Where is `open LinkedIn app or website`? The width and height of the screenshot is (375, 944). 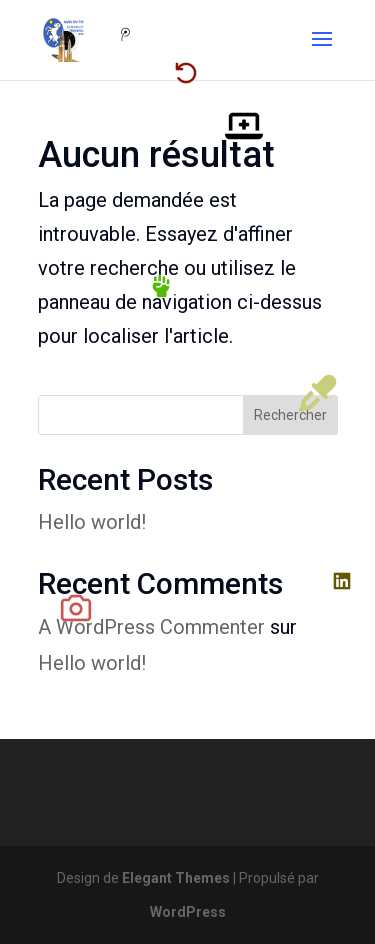 open LinkedIn app or website is located at coordinates (342, 581).